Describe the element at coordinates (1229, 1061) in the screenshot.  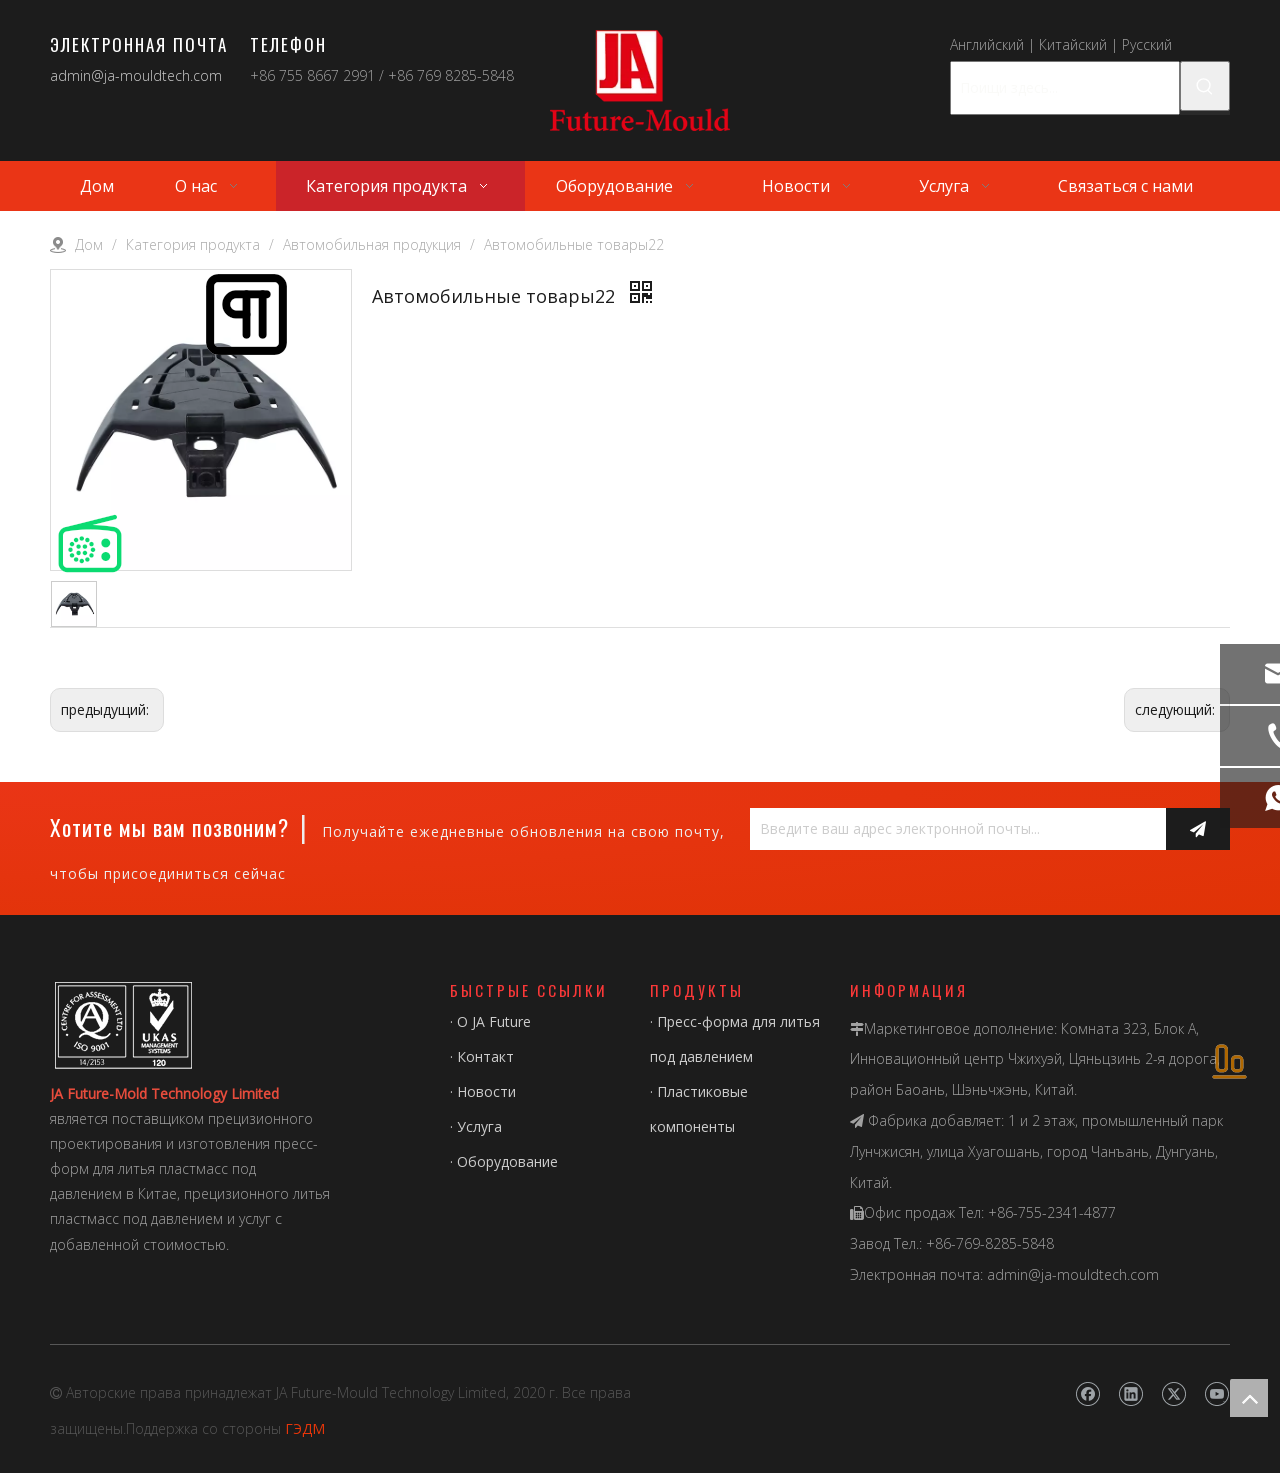
I see `align items to the bottom edge` at that location.